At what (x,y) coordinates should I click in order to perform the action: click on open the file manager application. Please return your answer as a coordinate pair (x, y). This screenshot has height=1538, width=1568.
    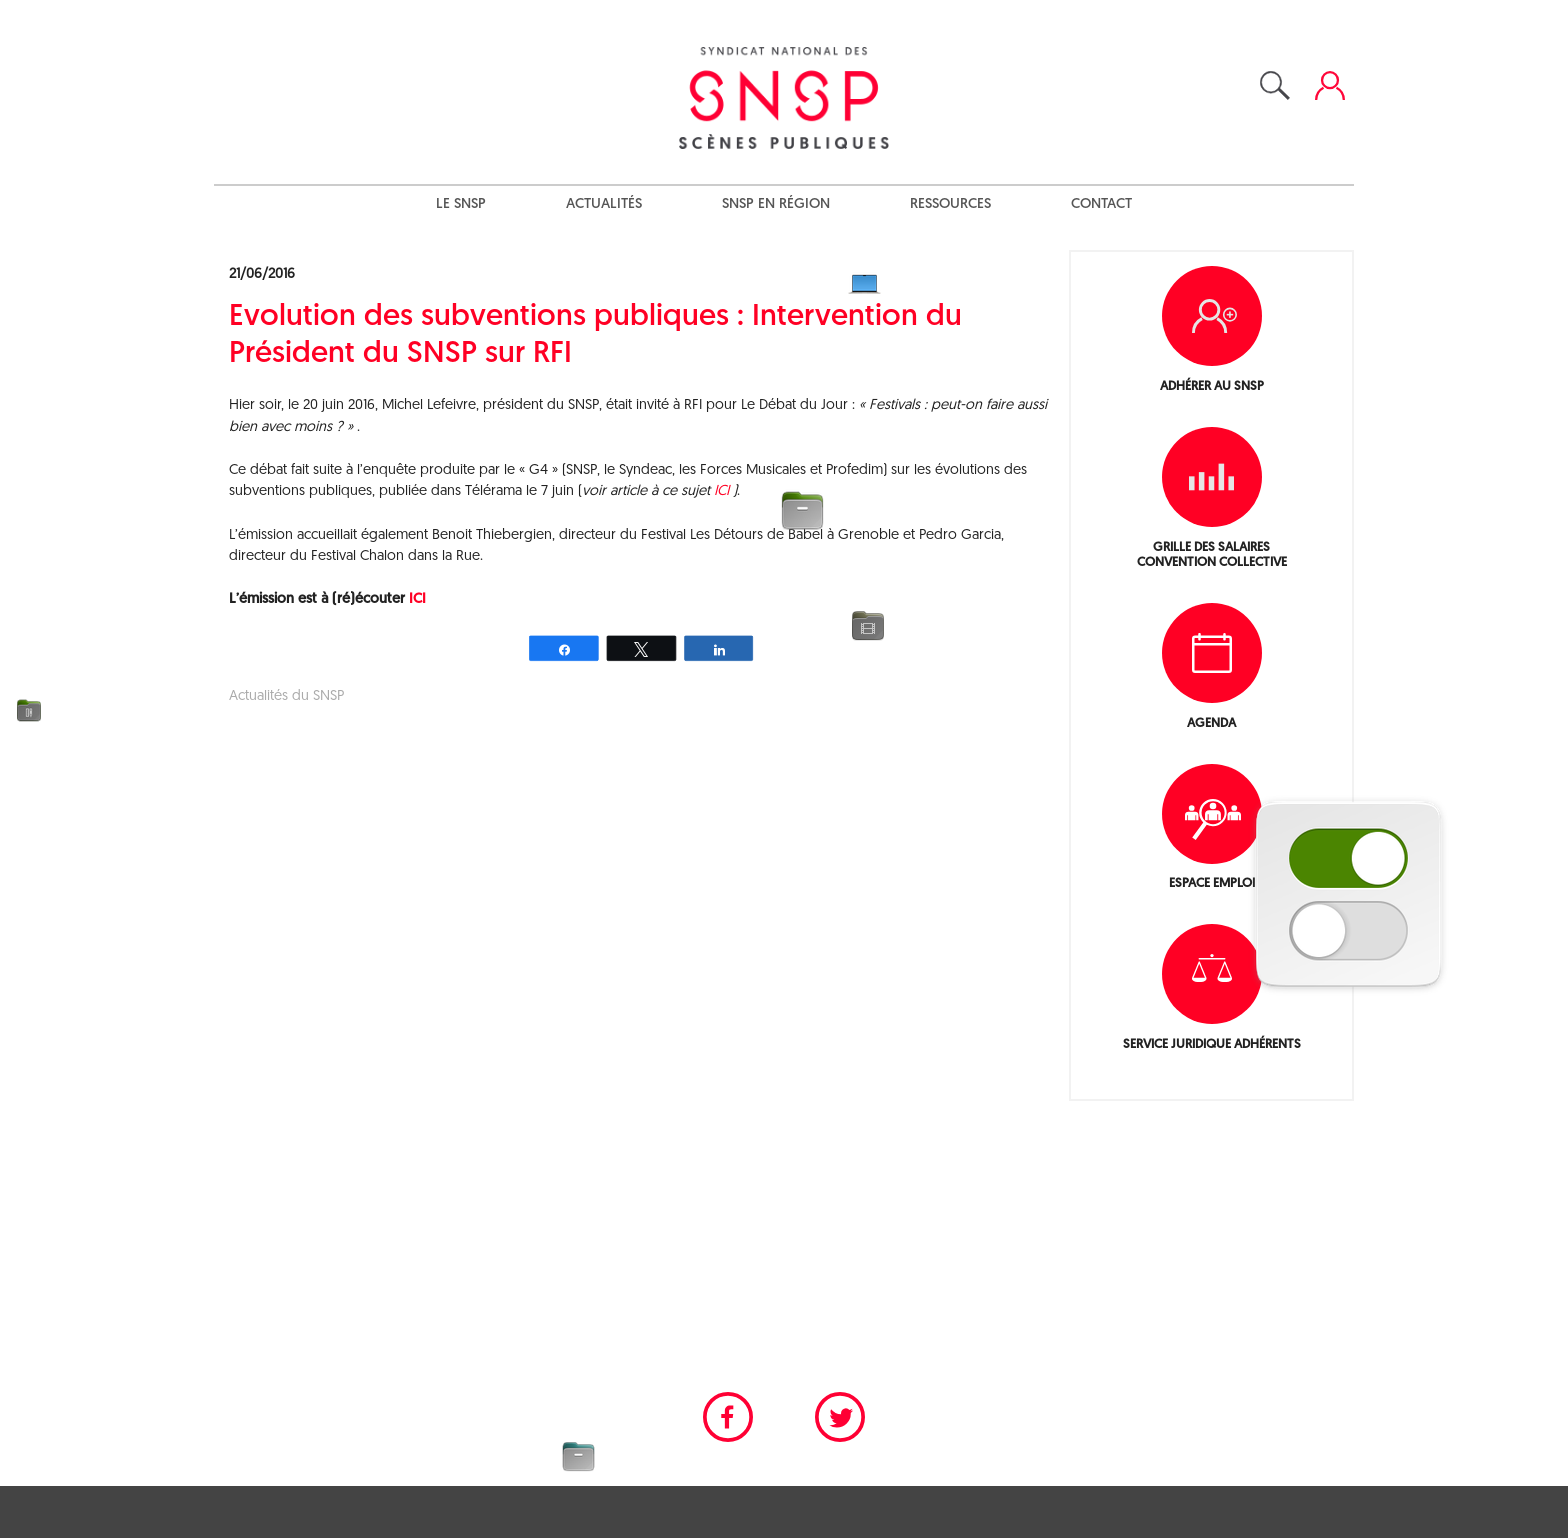
    Looking at the image, I should click on (578, 1456).